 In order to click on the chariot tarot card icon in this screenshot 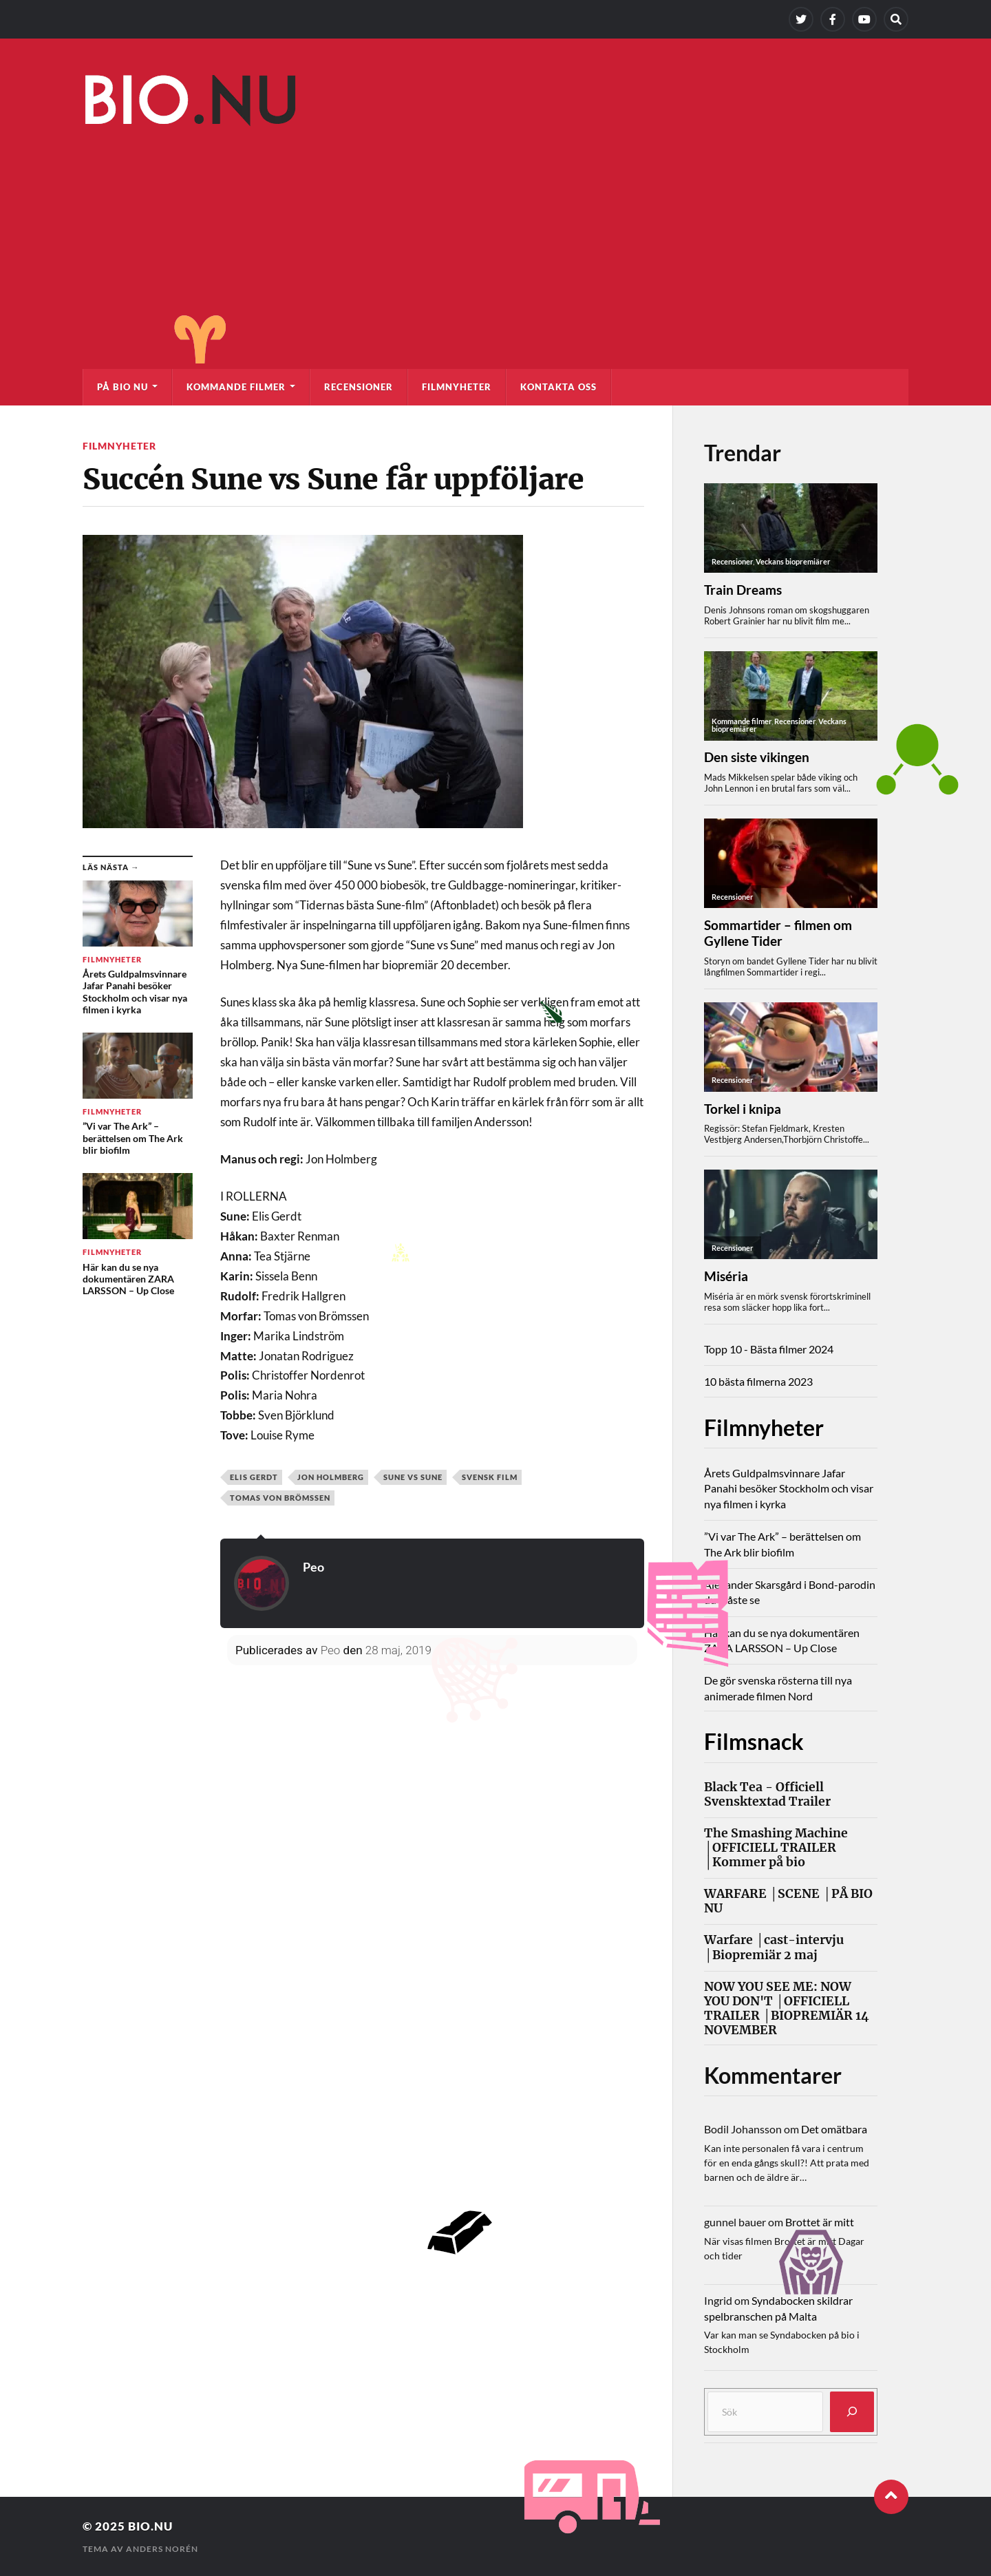, I will do `click(401, 1252)`.